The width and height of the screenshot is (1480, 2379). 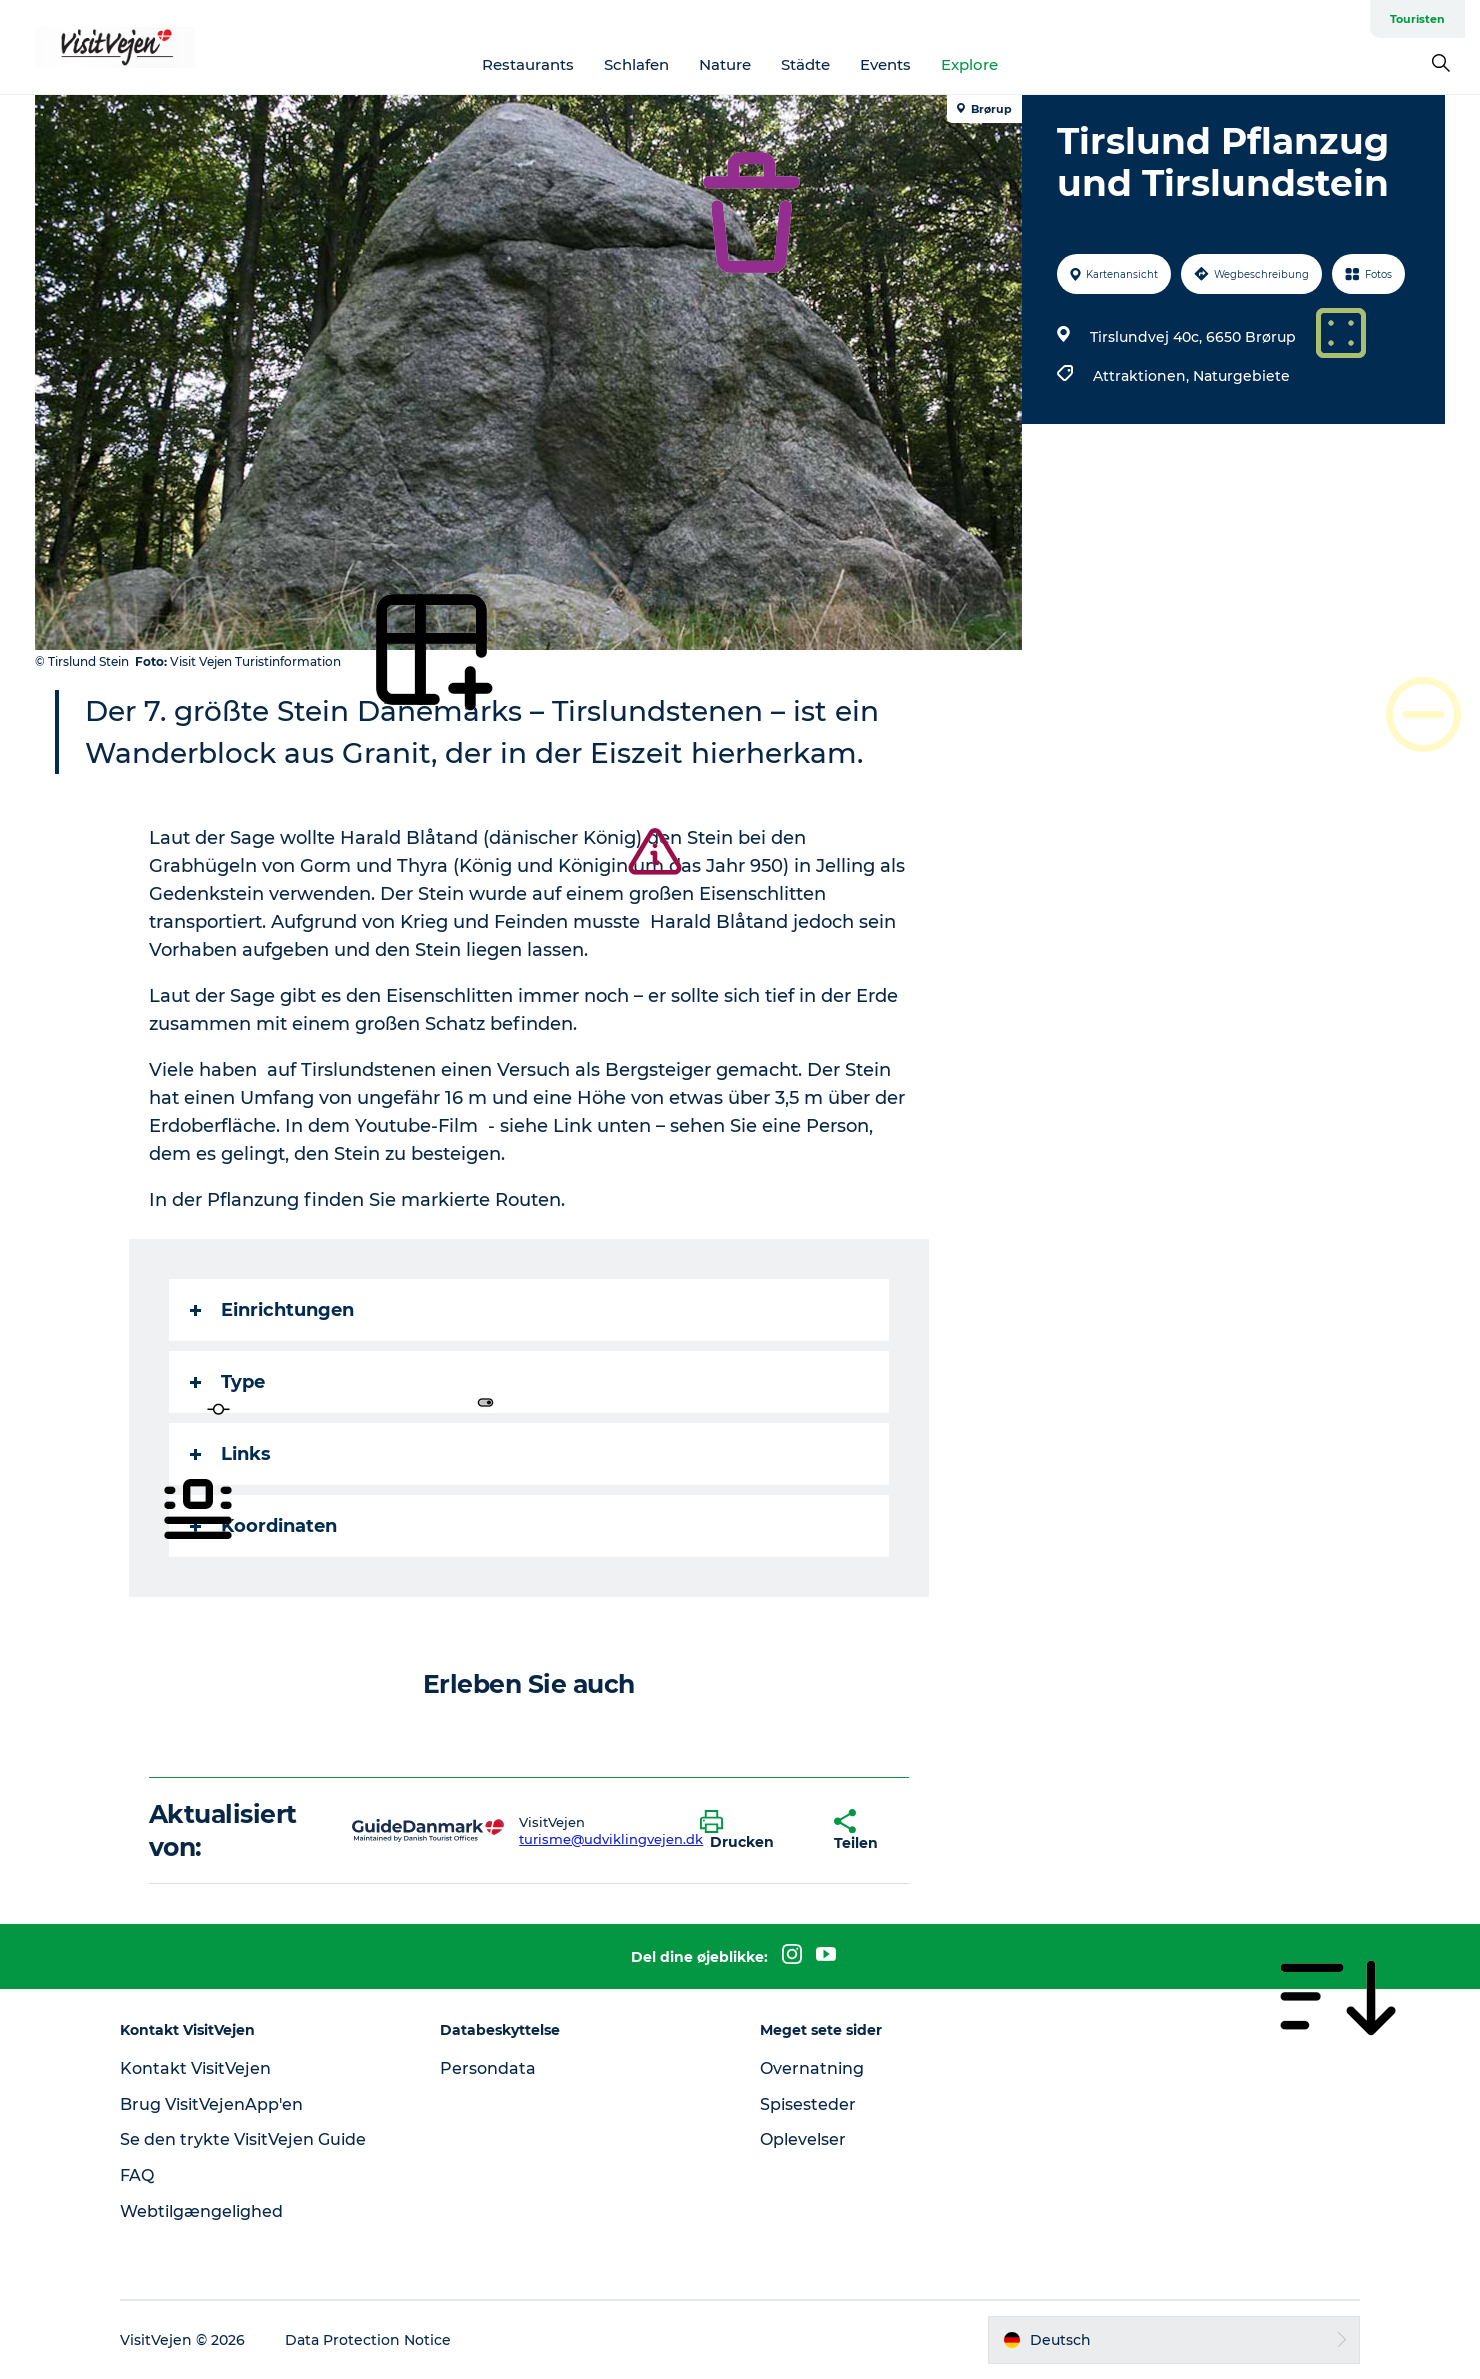 What do you see at coordinates (431, 649) in the screenshot?
I see `add a new table or spreadsheet` at bounding box center [431, 649].